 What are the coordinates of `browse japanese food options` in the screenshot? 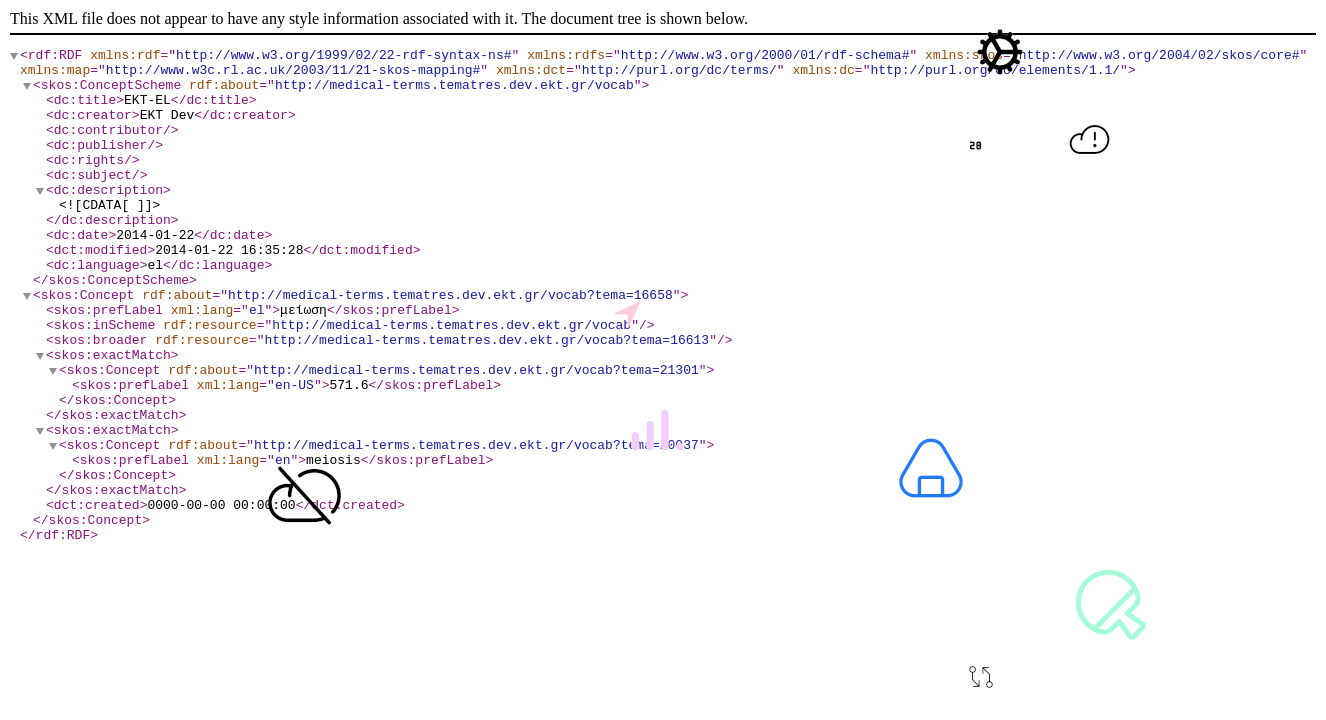 It's located at (931, 468).